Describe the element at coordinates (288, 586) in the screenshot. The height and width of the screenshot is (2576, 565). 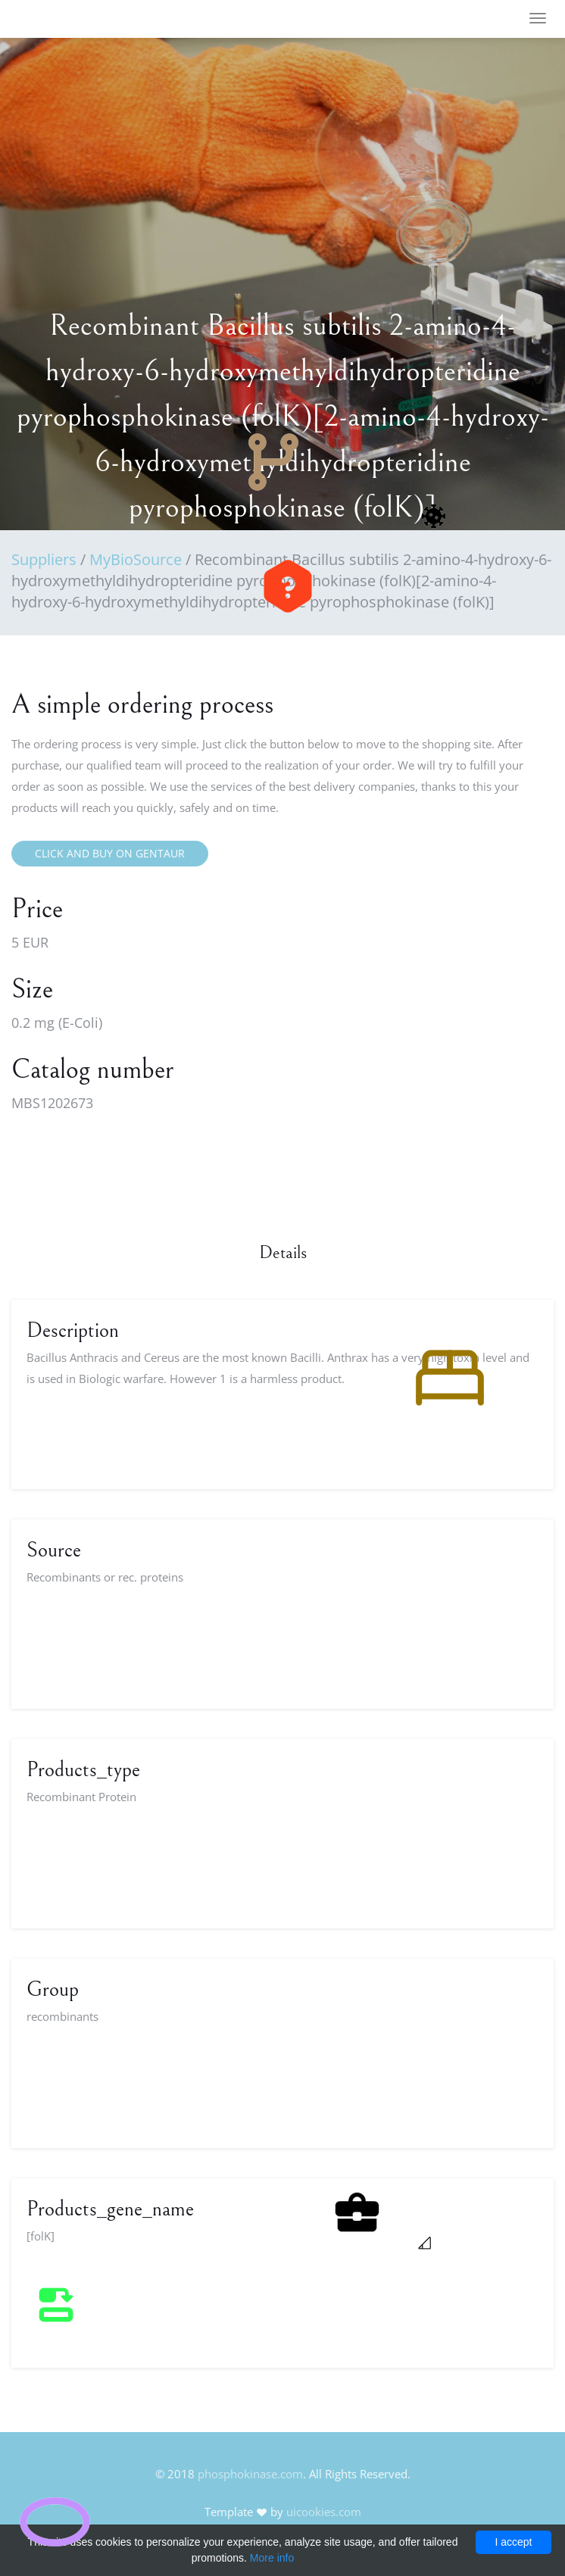
I see `access help or support options` at that location.